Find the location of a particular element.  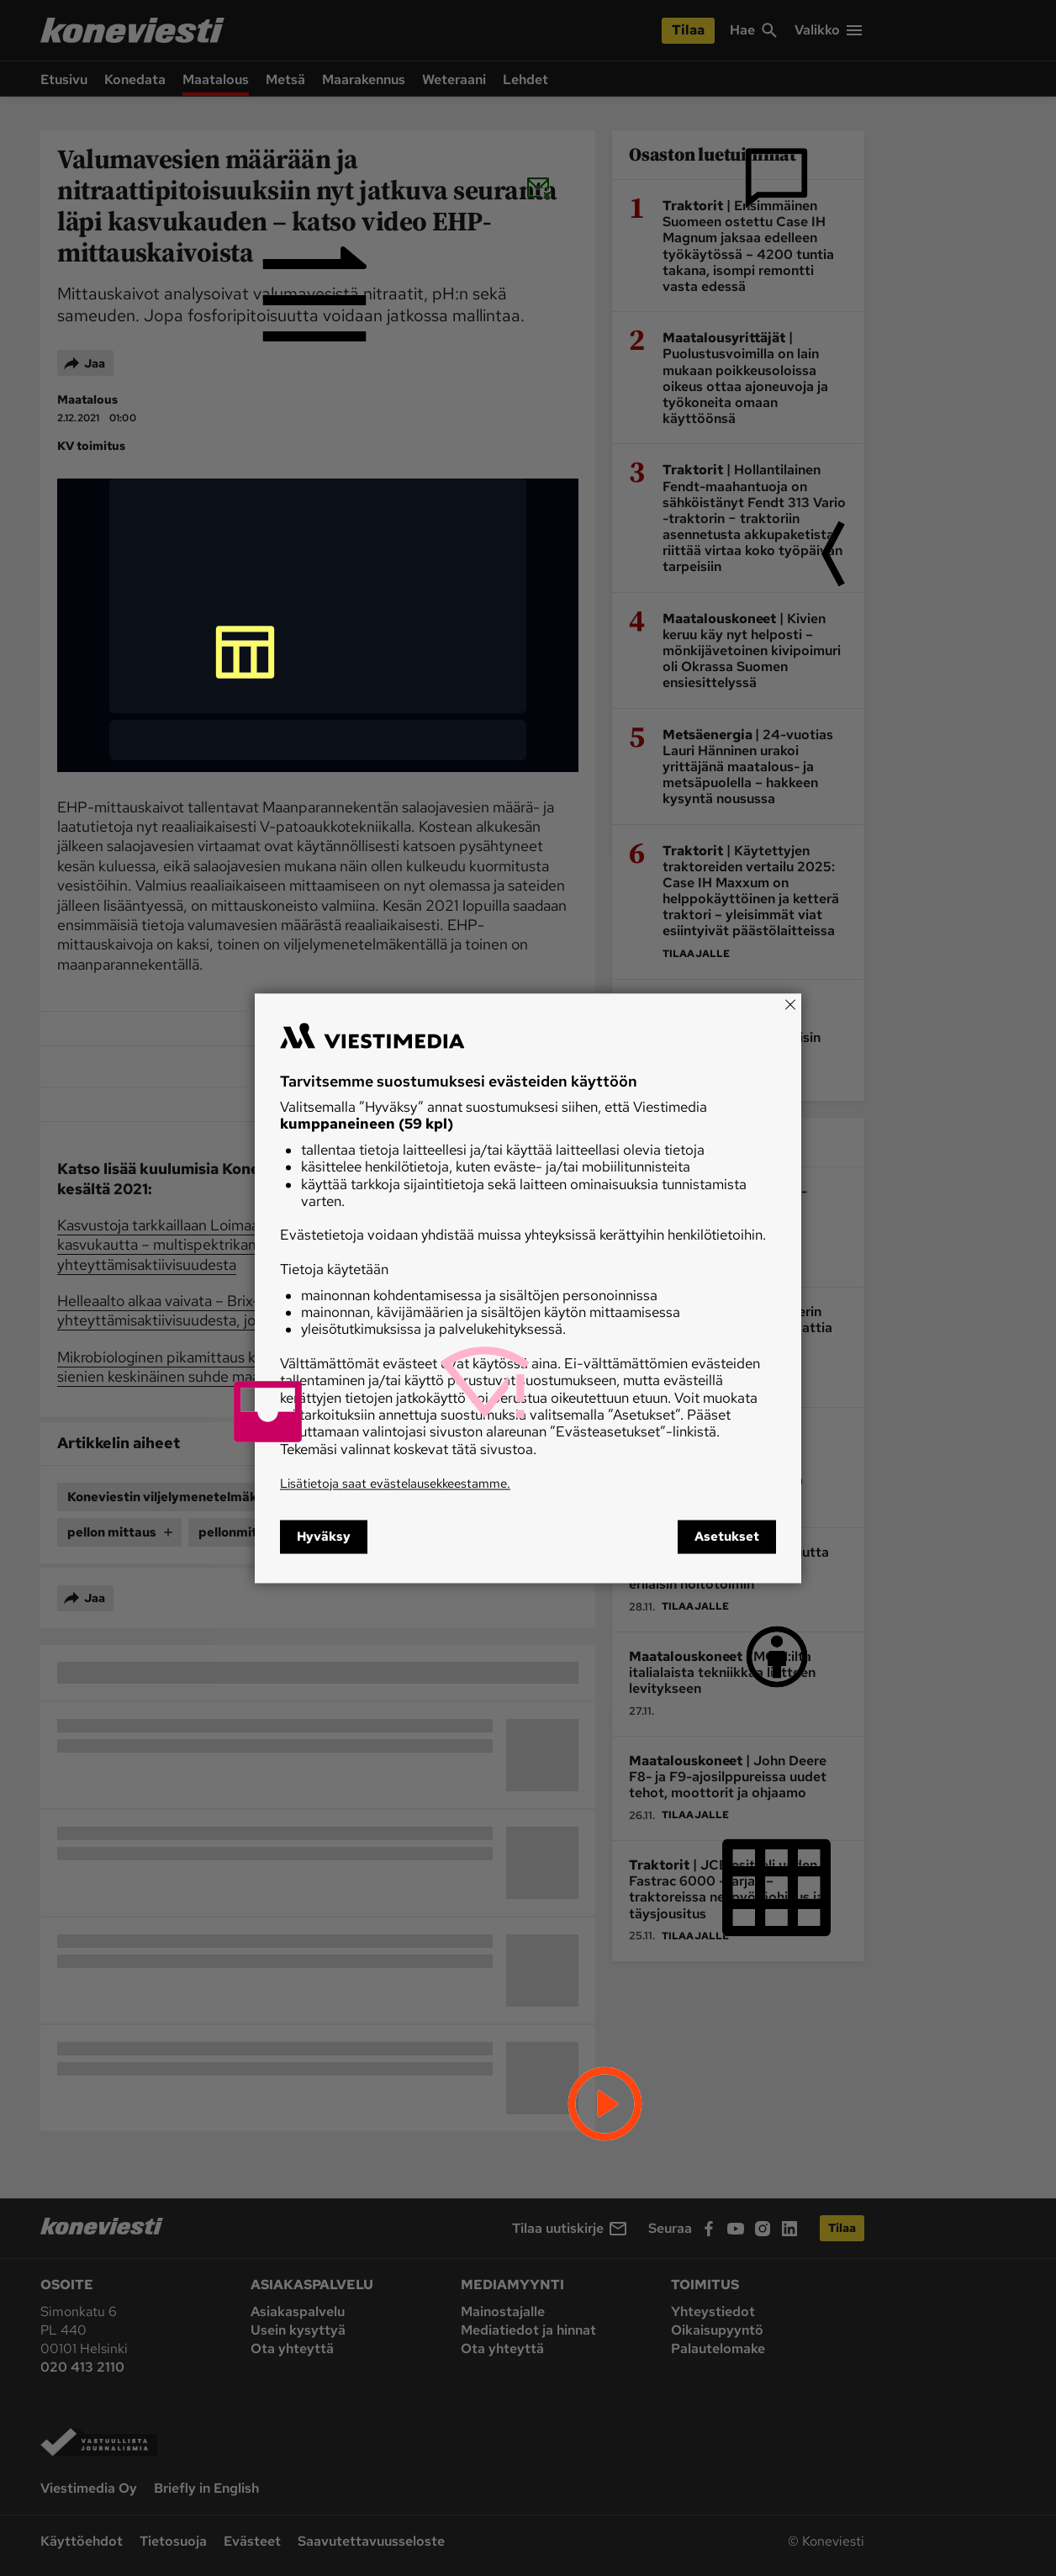

switch to grid view layout is located at coordinates (776, 1887).